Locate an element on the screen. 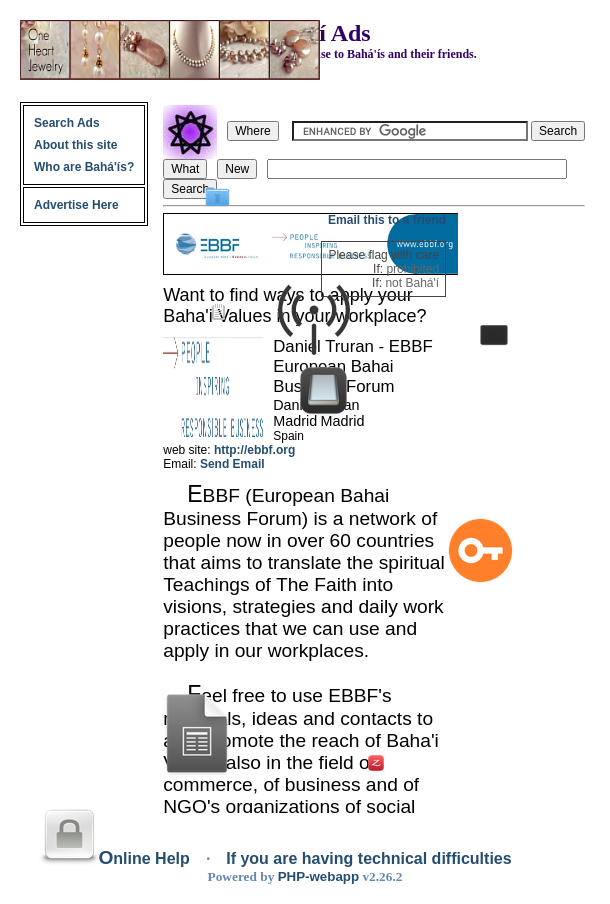 The image size is (610, 904). indicates a locked or read-only file is located at coordinates (70, 837).